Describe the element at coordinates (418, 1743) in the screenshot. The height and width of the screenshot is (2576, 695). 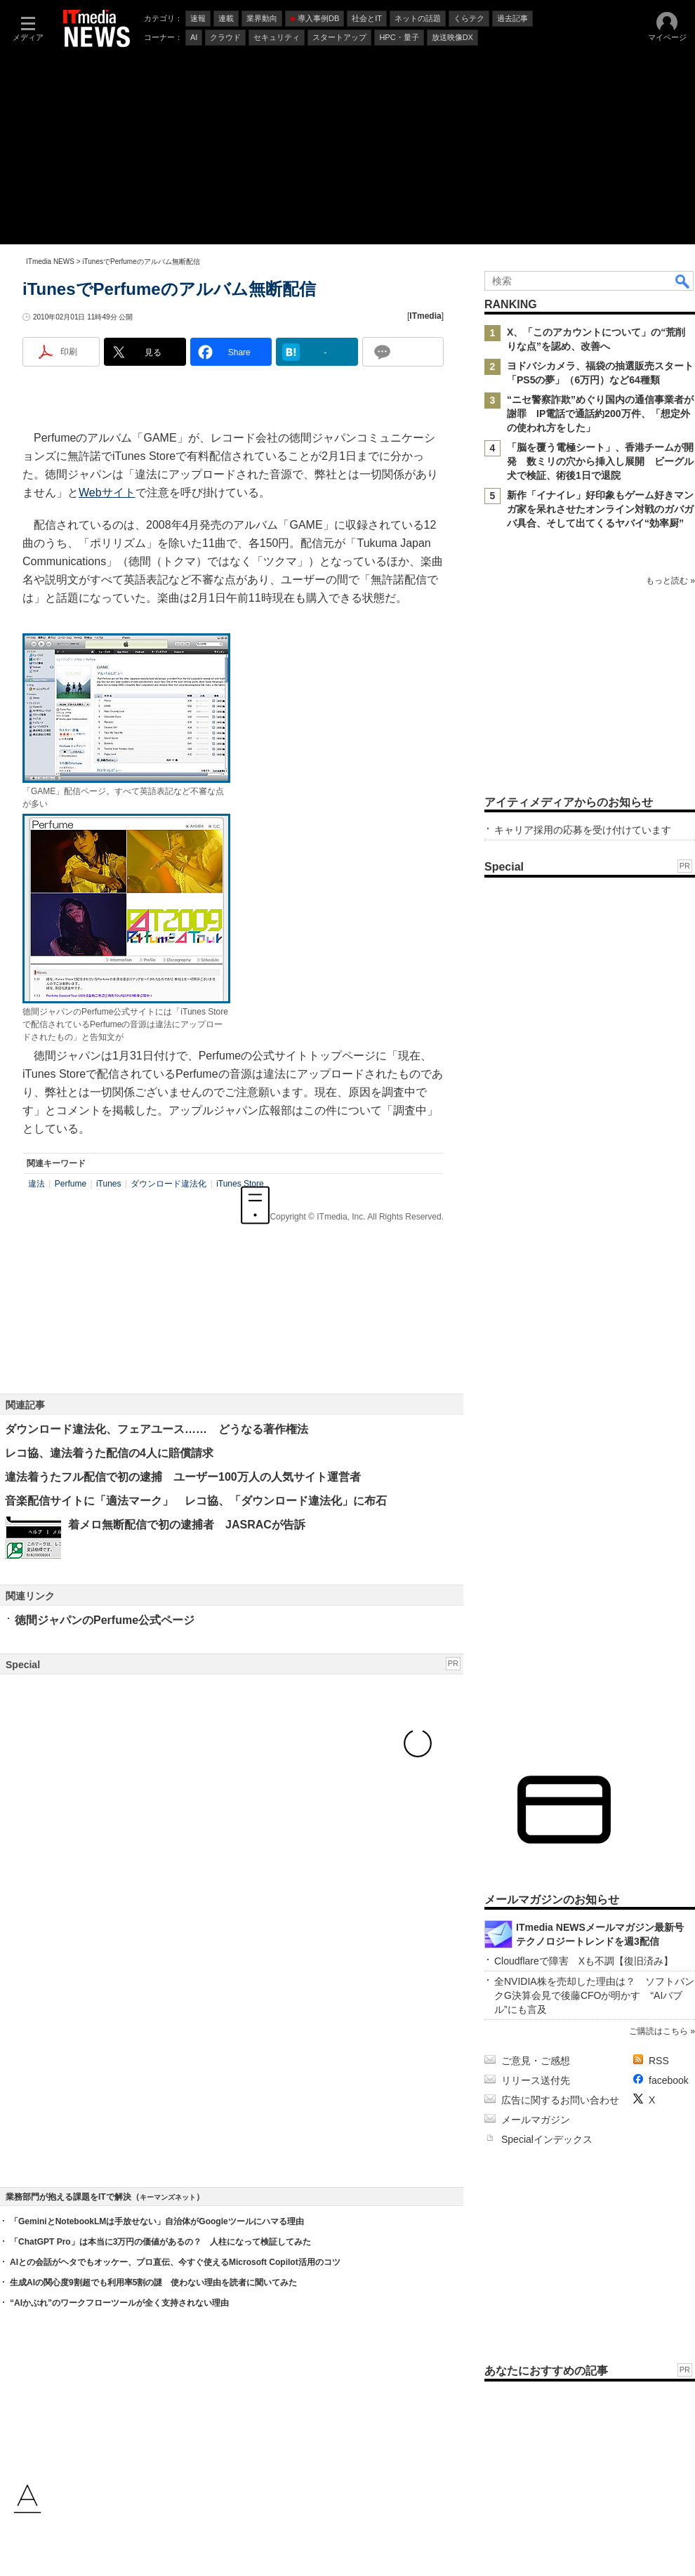
I see `loading or processing in progress` at that location.